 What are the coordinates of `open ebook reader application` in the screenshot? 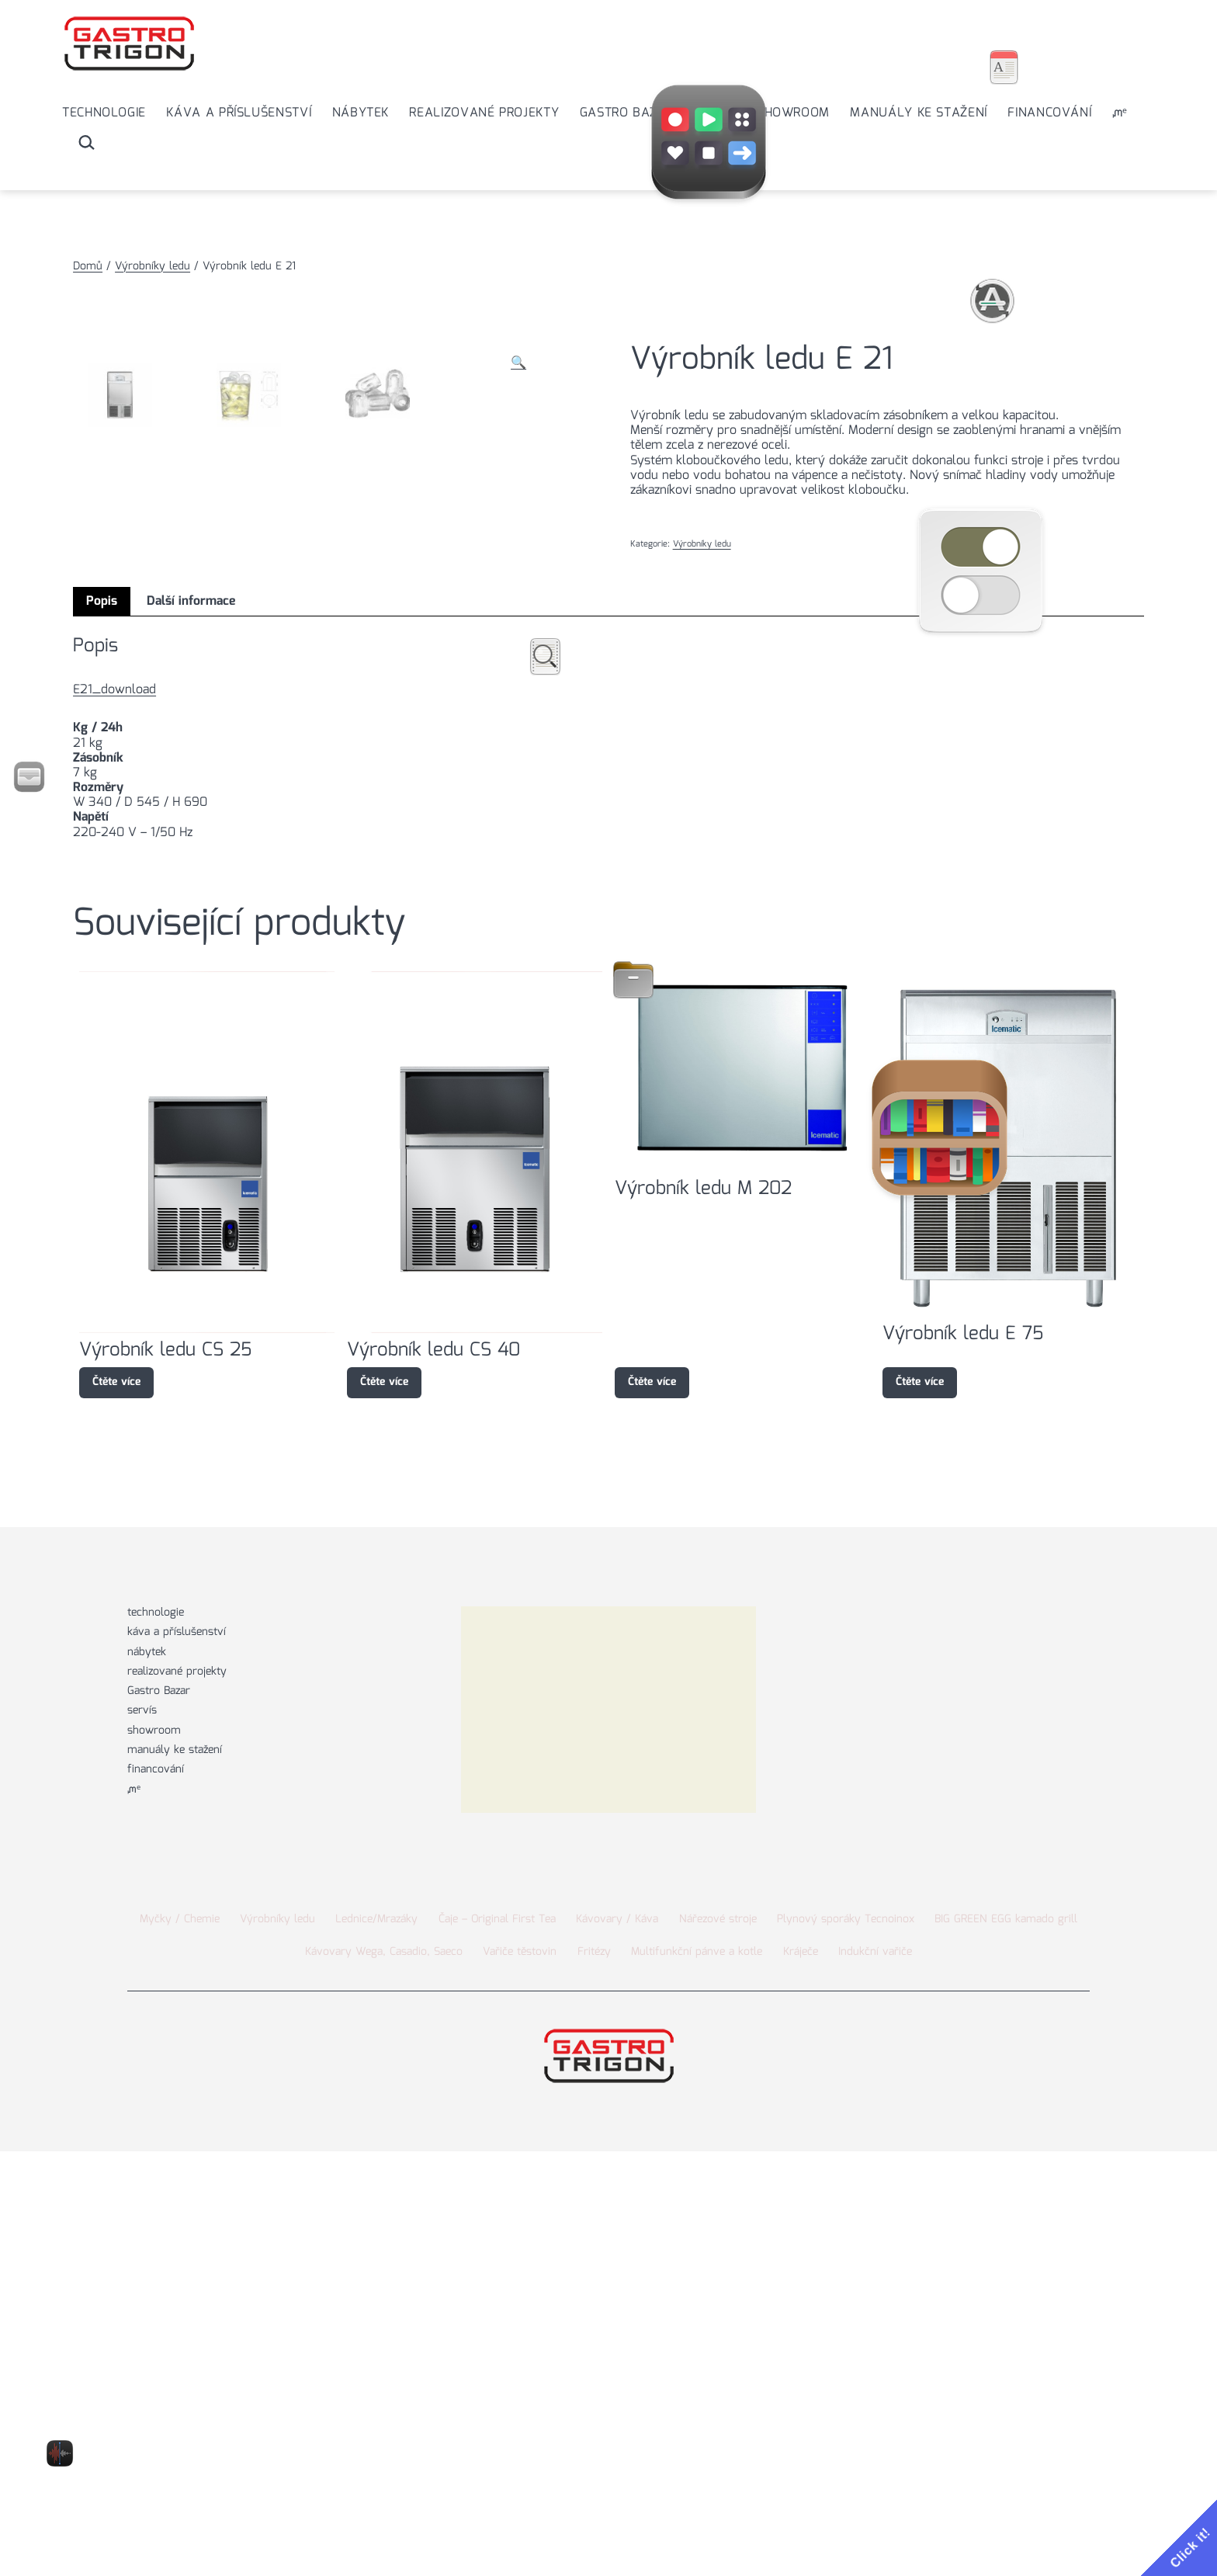 It's located at (1004, 67).